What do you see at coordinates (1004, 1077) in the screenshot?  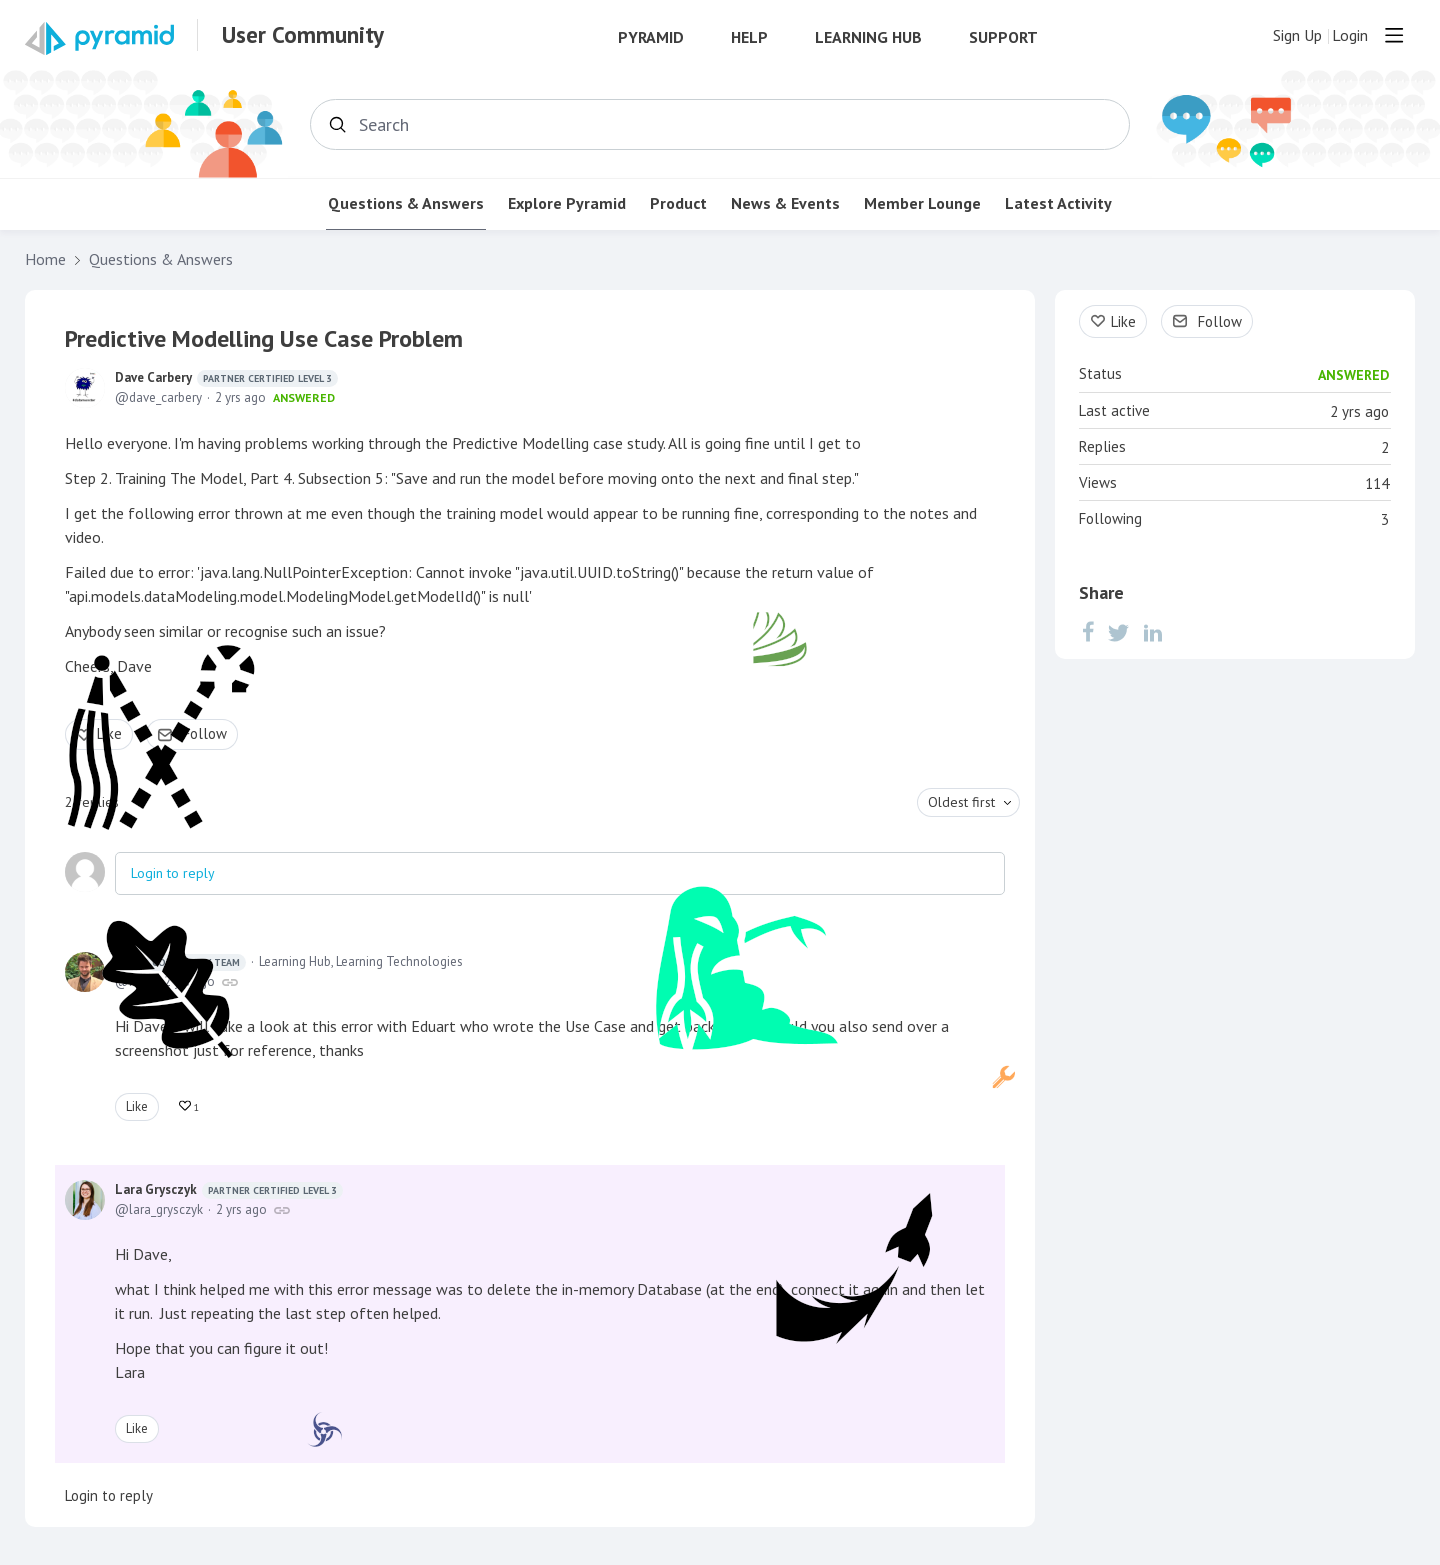 I see `access settings or configuration options` at bounding box center [1004, 1077].